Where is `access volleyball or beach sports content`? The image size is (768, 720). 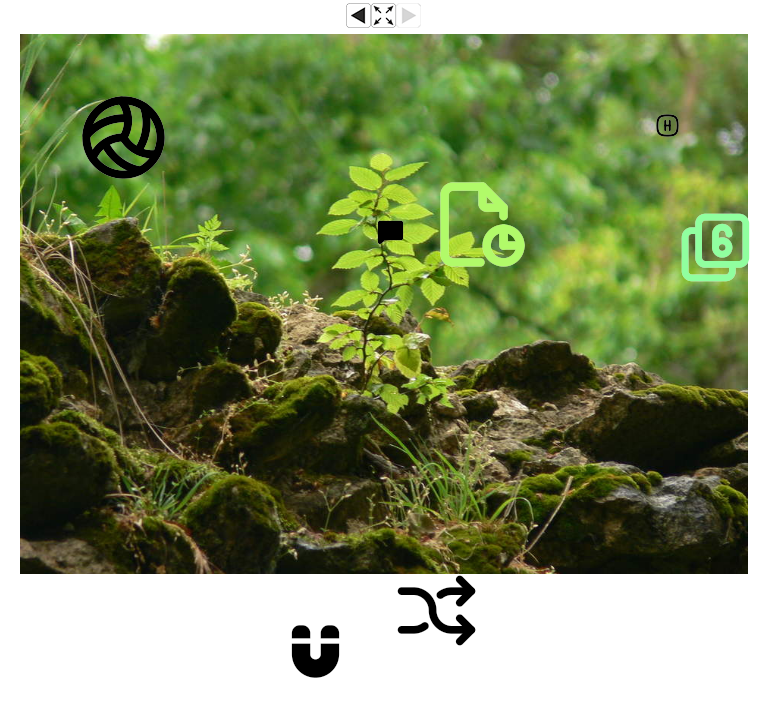
access volleyball or beach sports content is located at coordinates (123, 137).